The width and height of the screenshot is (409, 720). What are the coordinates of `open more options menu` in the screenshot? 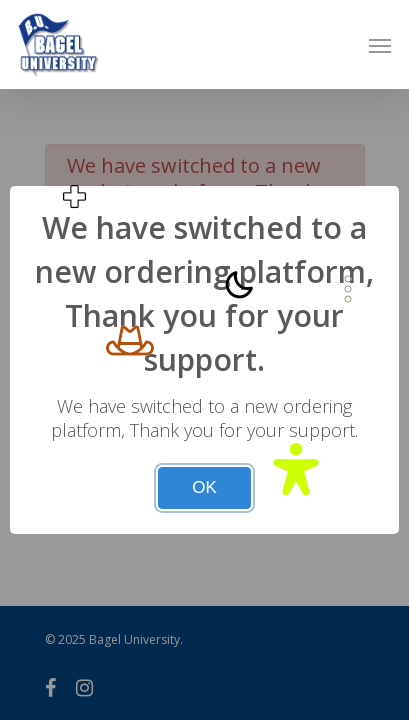 It's located at (348, 289).